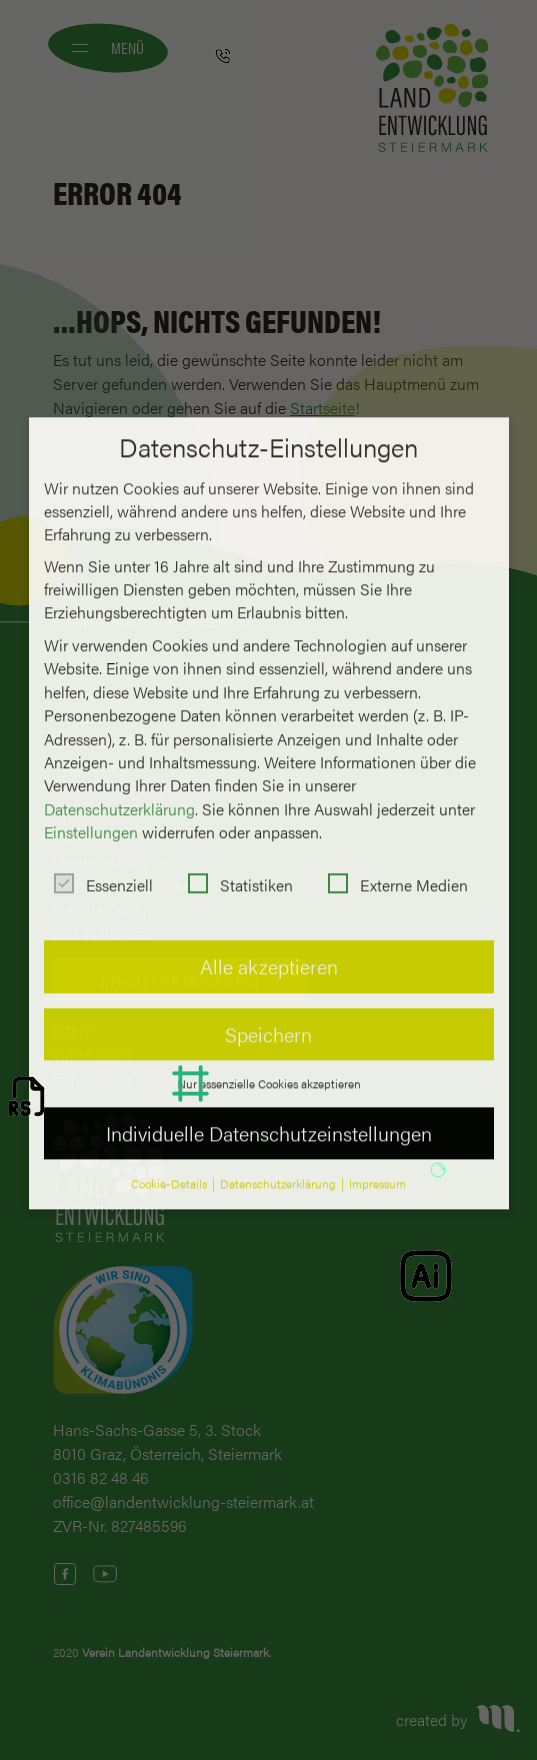 The height and width of the screenshot is (1760, 537). I want to click on access frame or artboard settings, so click(190, 1083).